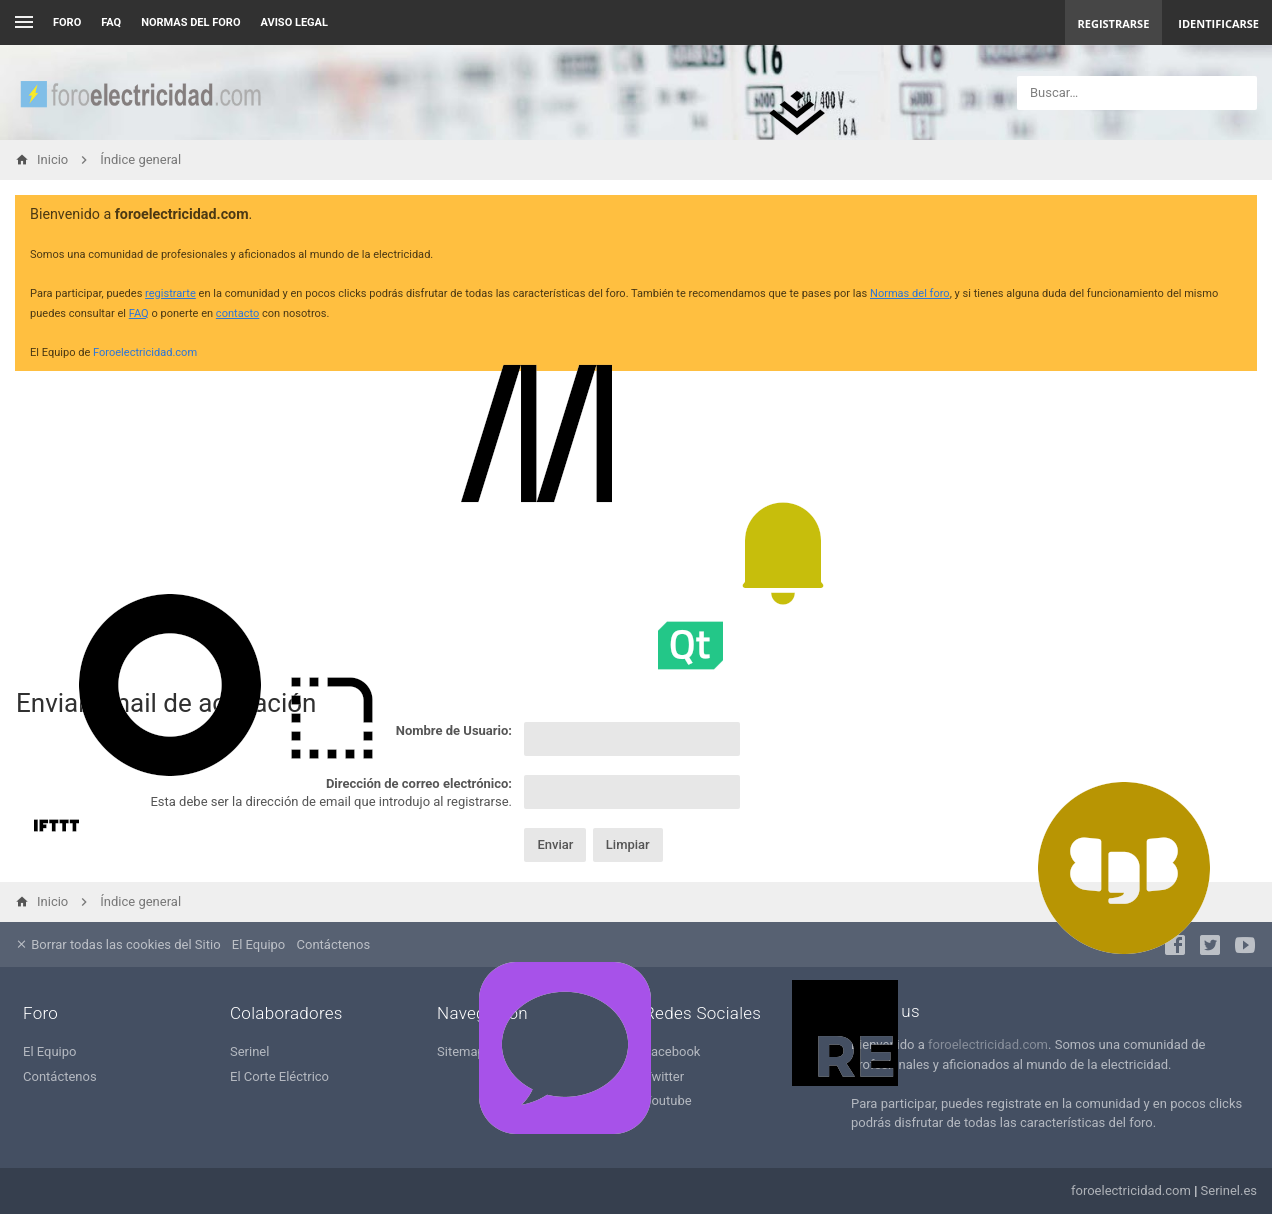 This screenshot has height=1214, width=1272. I want to click on visit MDN Web Docs for developer documentation, so click(536, 433).